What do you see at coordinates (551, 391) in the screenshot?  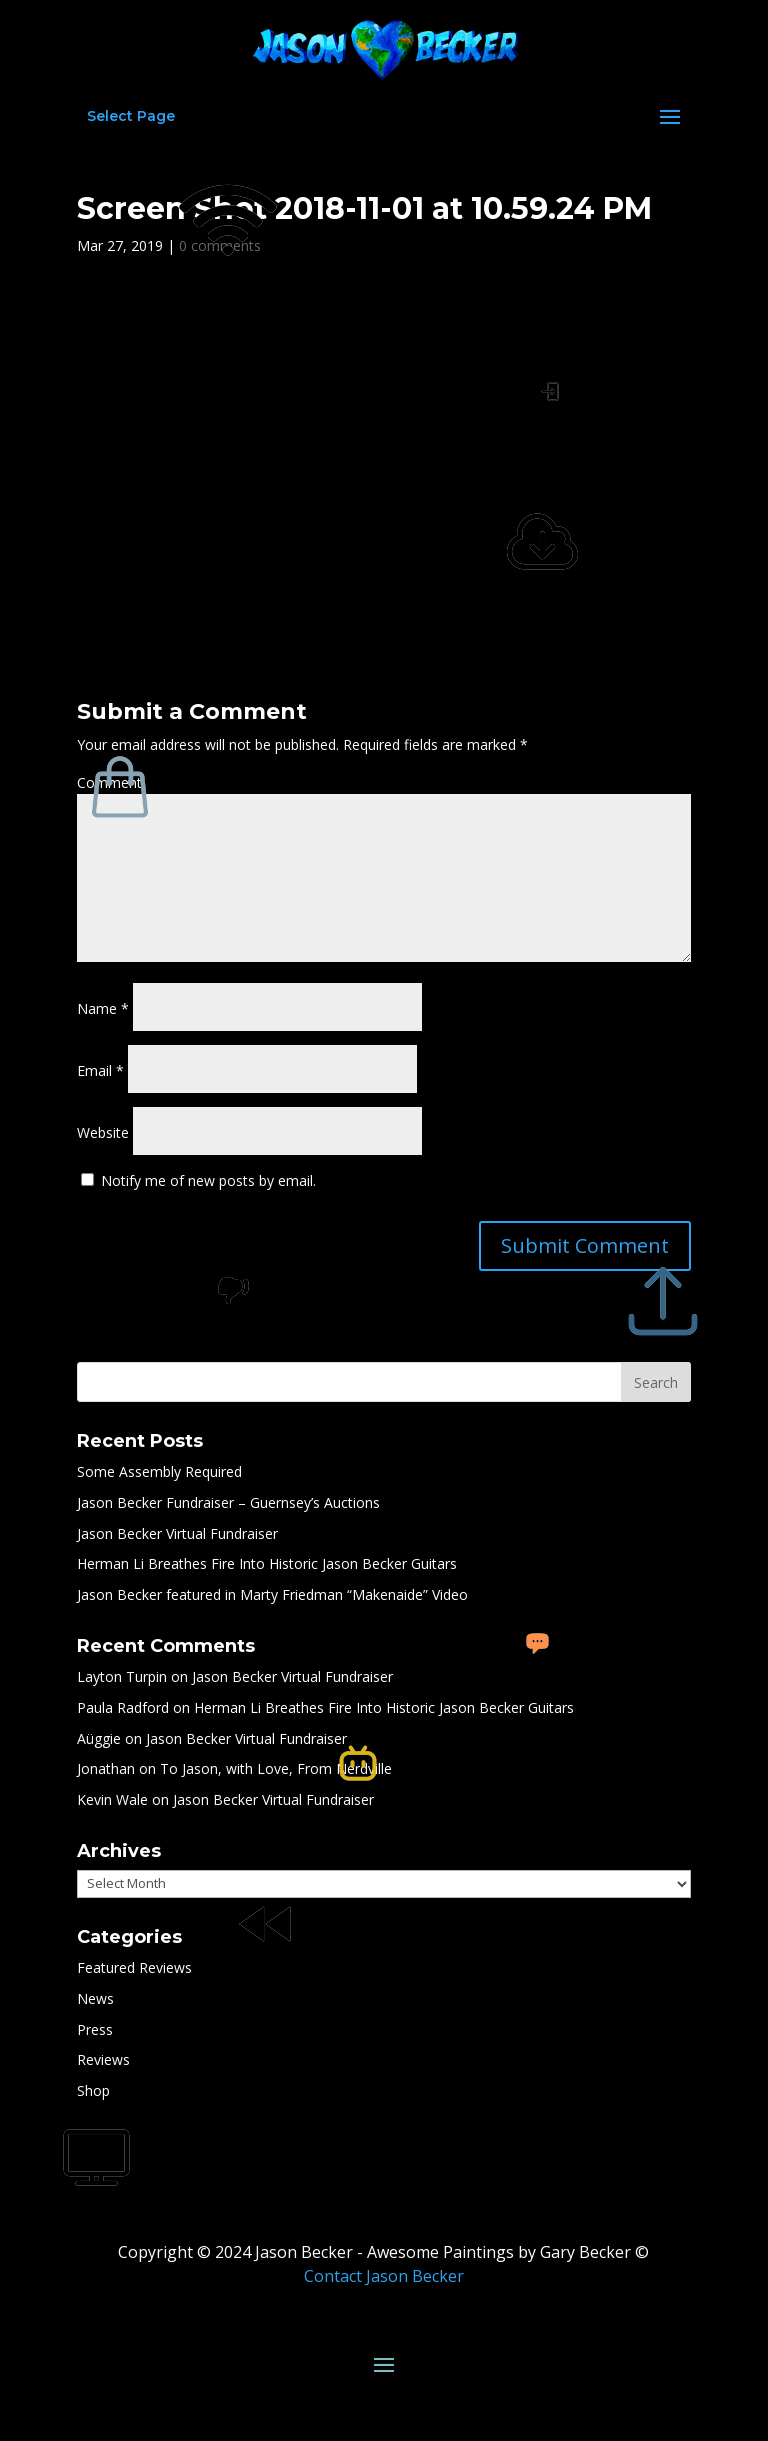 I see `log in to your account` at bounding box center [551, 391].